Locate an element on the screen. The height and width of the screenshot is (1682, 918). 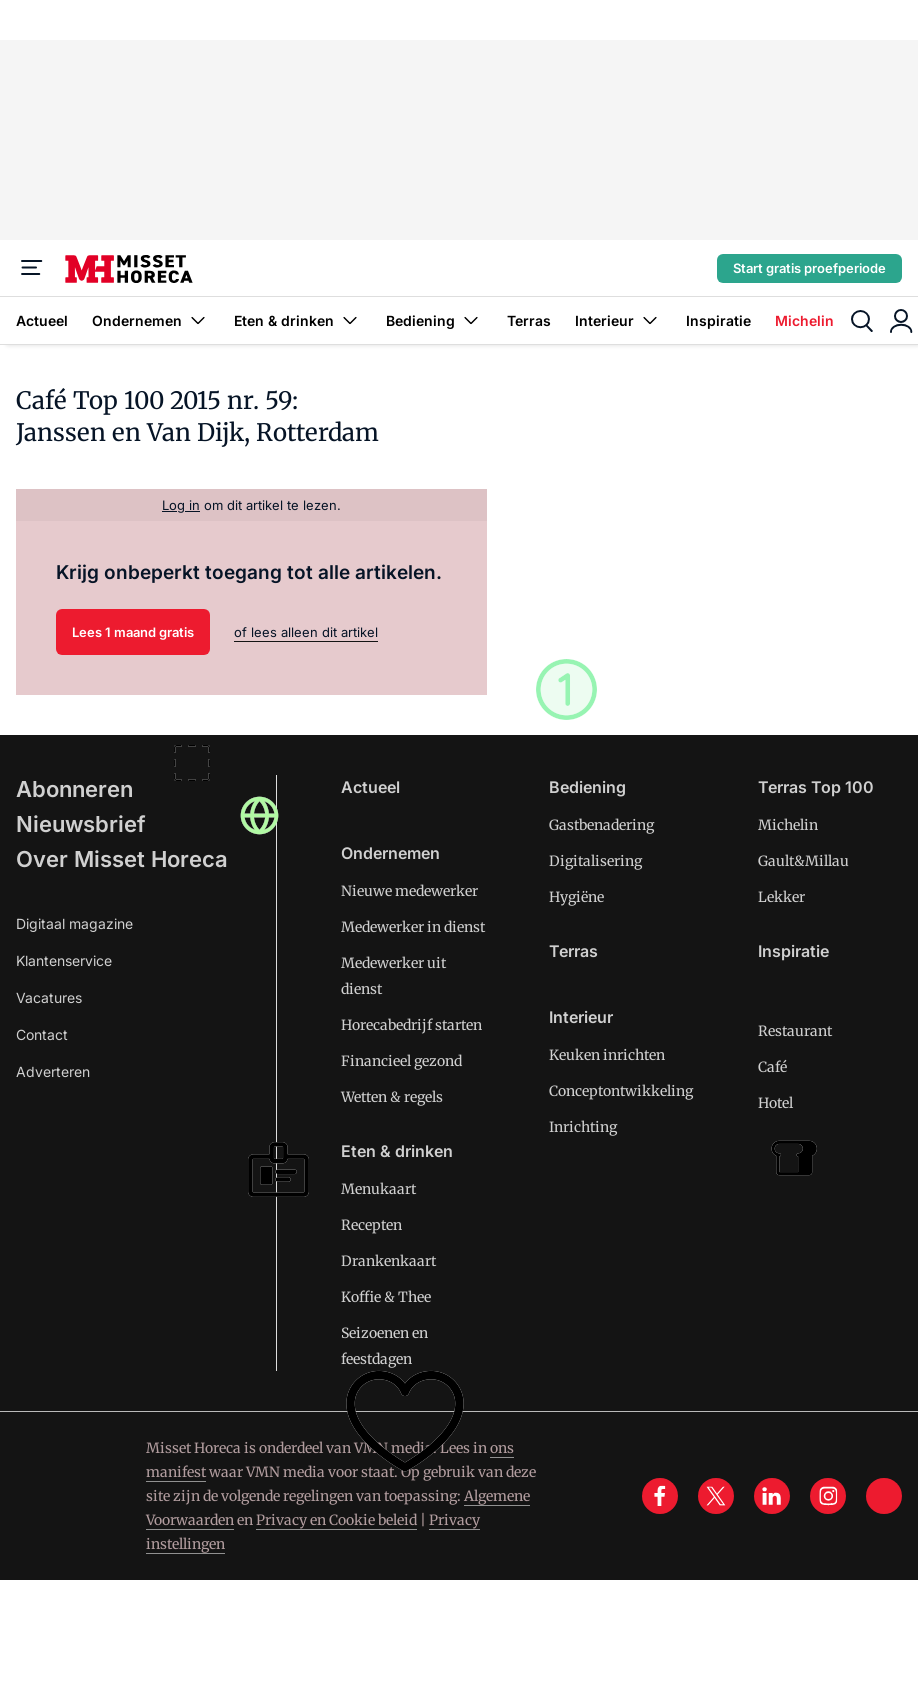
indicates the first step in a sequence or tutorial is located at coordinates (566, 689).